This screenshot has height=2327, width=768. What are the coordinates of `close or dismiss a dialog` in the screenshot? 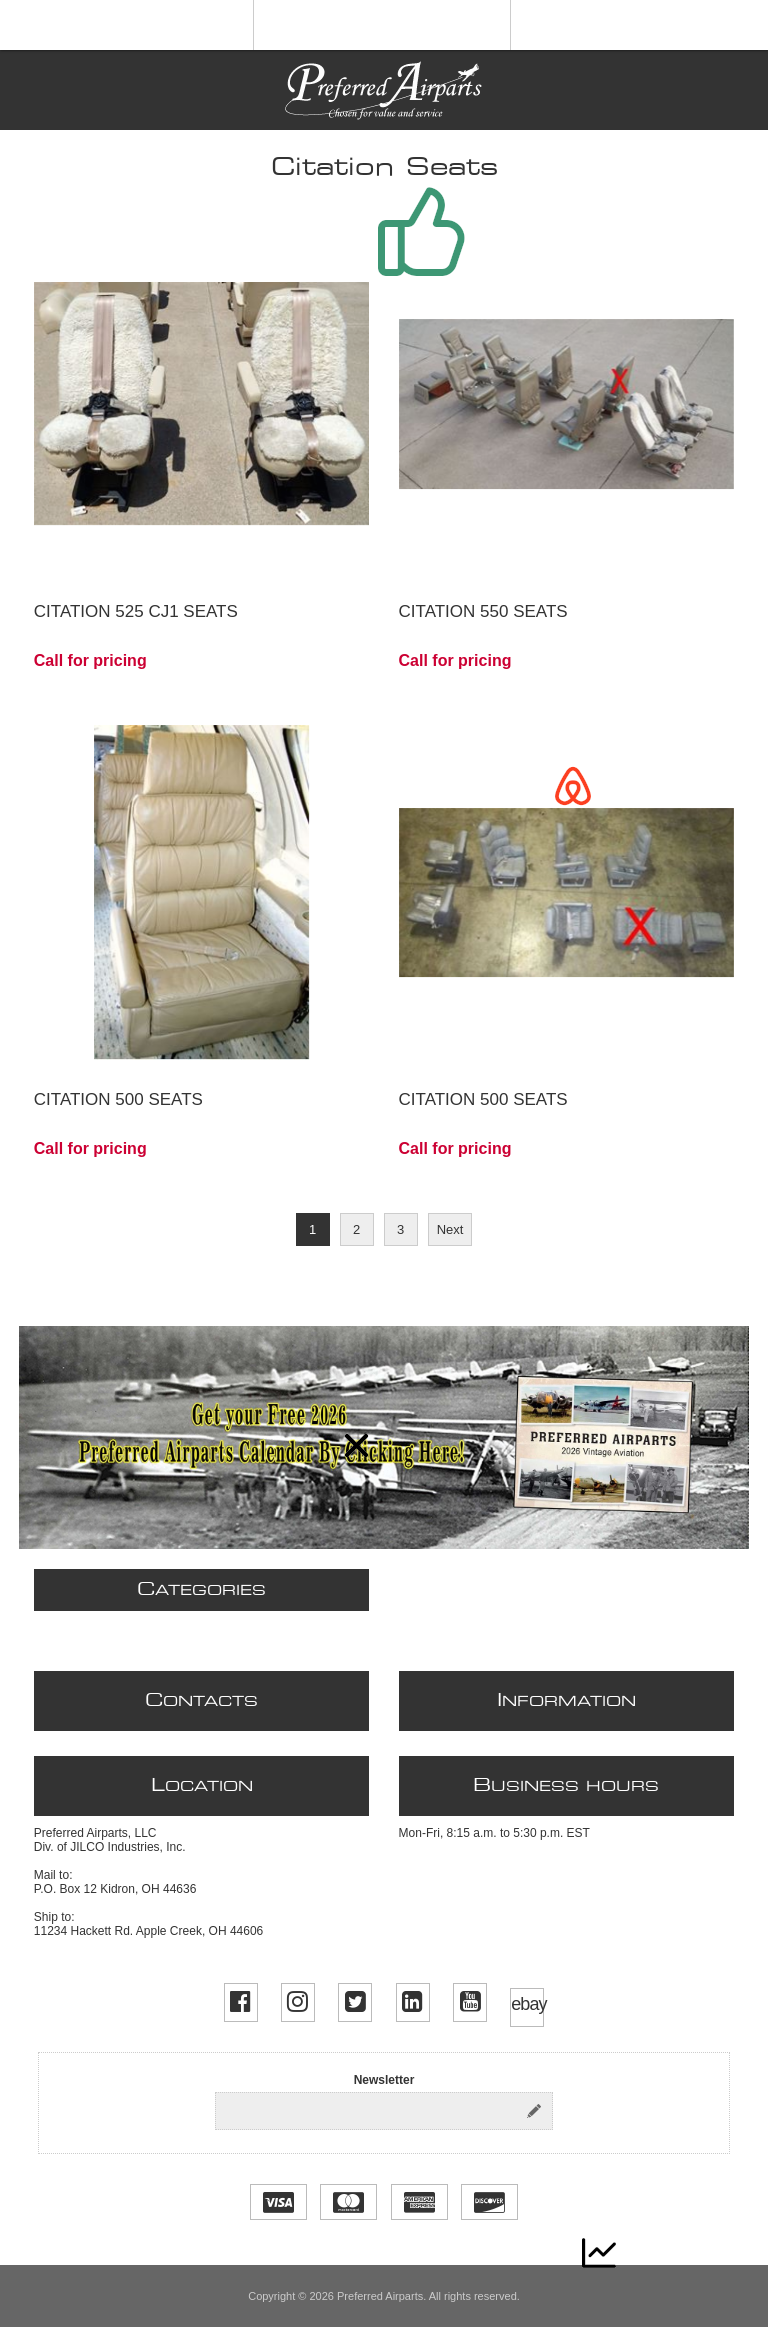 It's located at (356, 1445).